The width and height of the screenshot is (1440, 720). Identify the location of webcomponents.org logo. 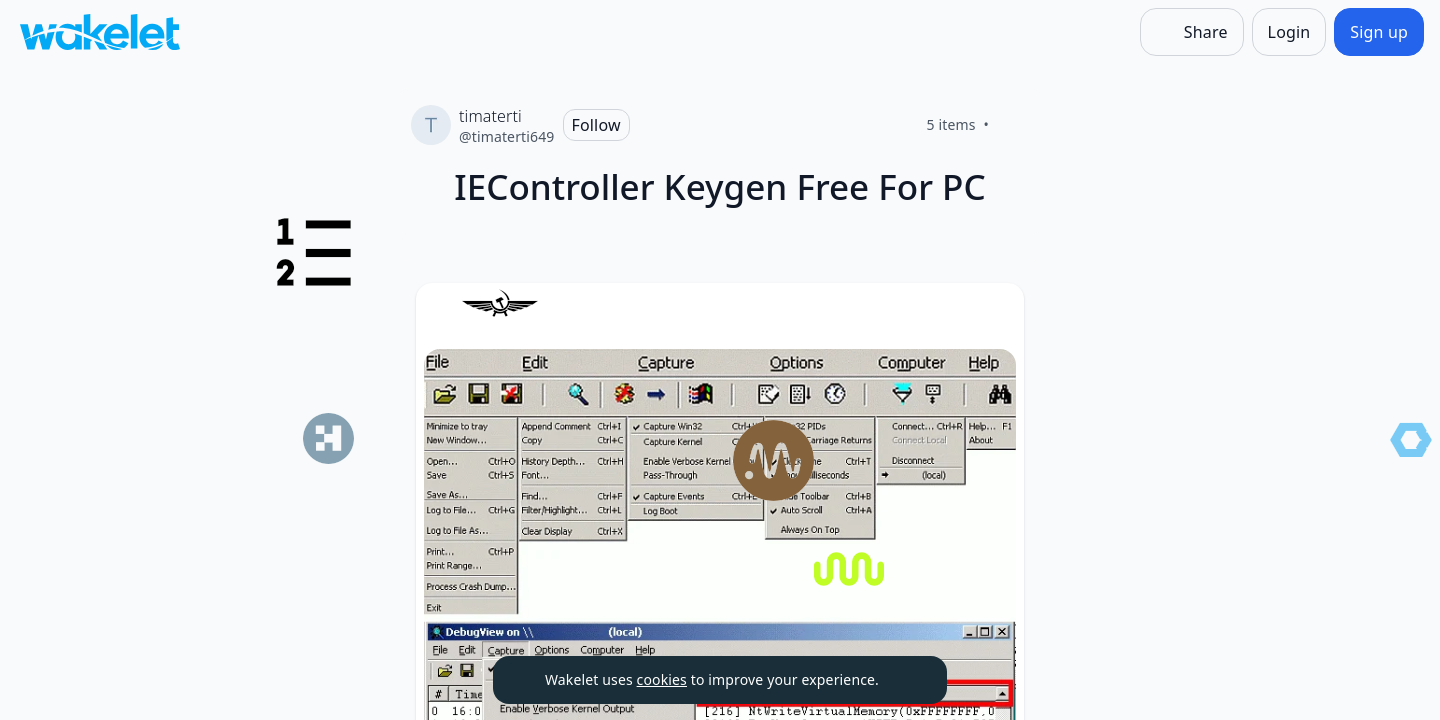
(1411, 440).